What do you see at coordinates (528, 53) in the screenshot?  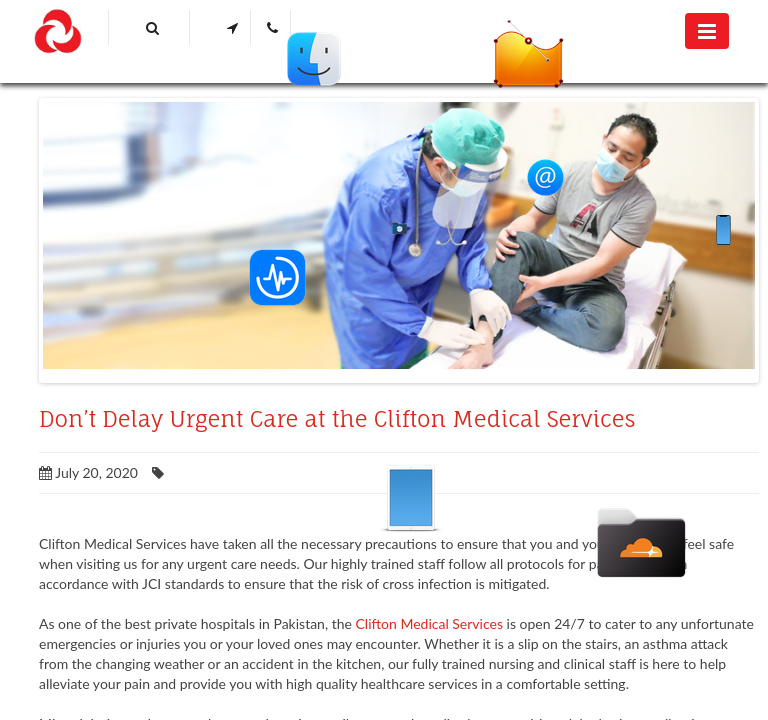 I see `access media library or asset collection` at bounding box center [528, 53].